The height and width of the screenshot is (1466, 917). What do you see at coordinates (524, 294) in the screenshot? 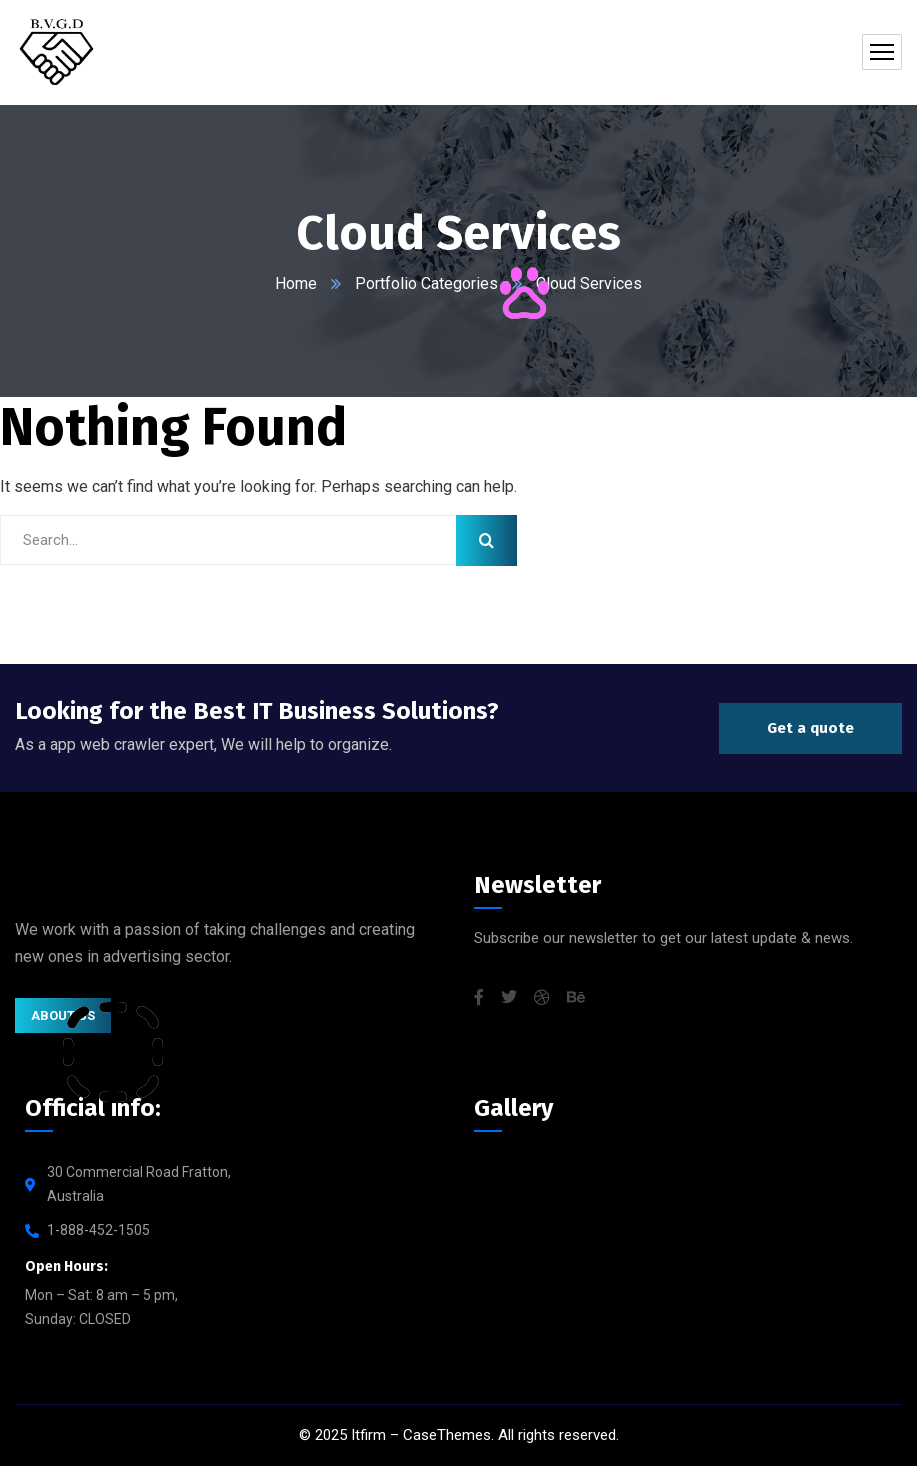
I see `open baidu search engine` at bounding box center [524, 294].